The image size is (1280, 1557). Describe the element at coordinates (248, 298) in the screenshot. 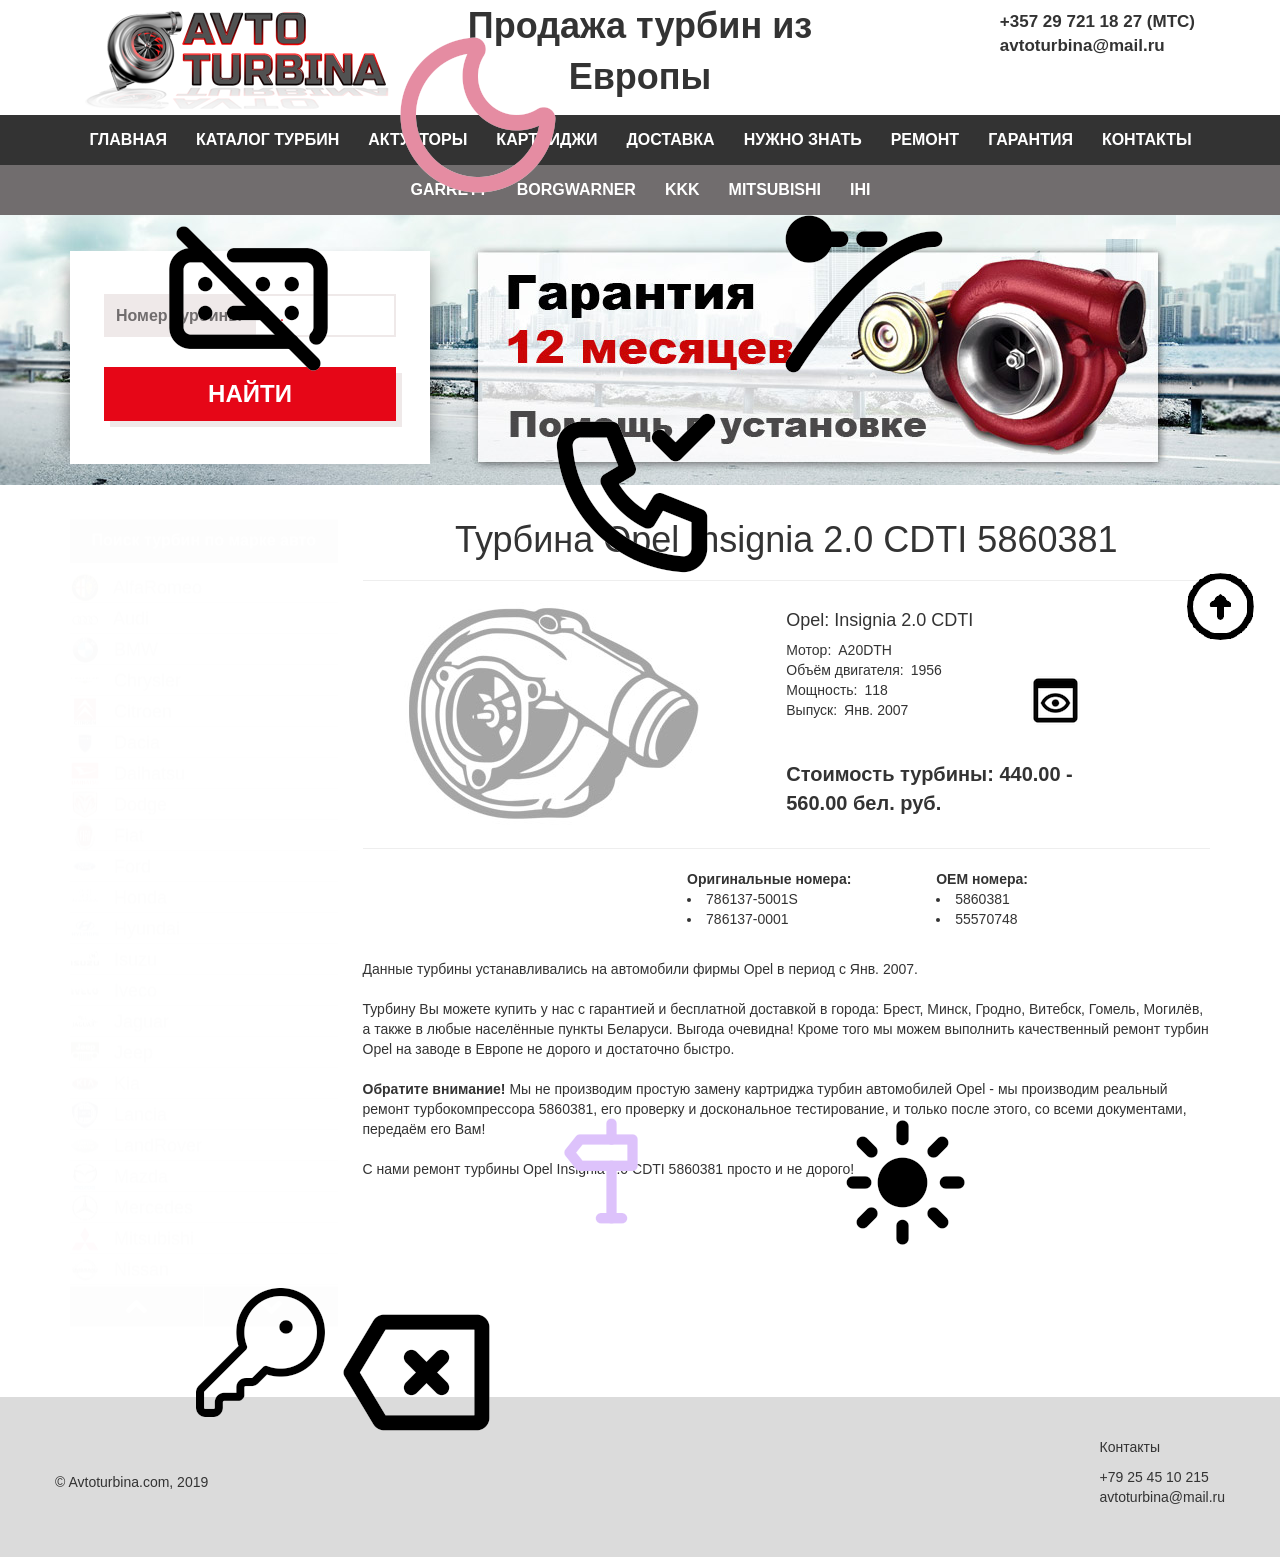

I see `disable keyboard input` at that location.